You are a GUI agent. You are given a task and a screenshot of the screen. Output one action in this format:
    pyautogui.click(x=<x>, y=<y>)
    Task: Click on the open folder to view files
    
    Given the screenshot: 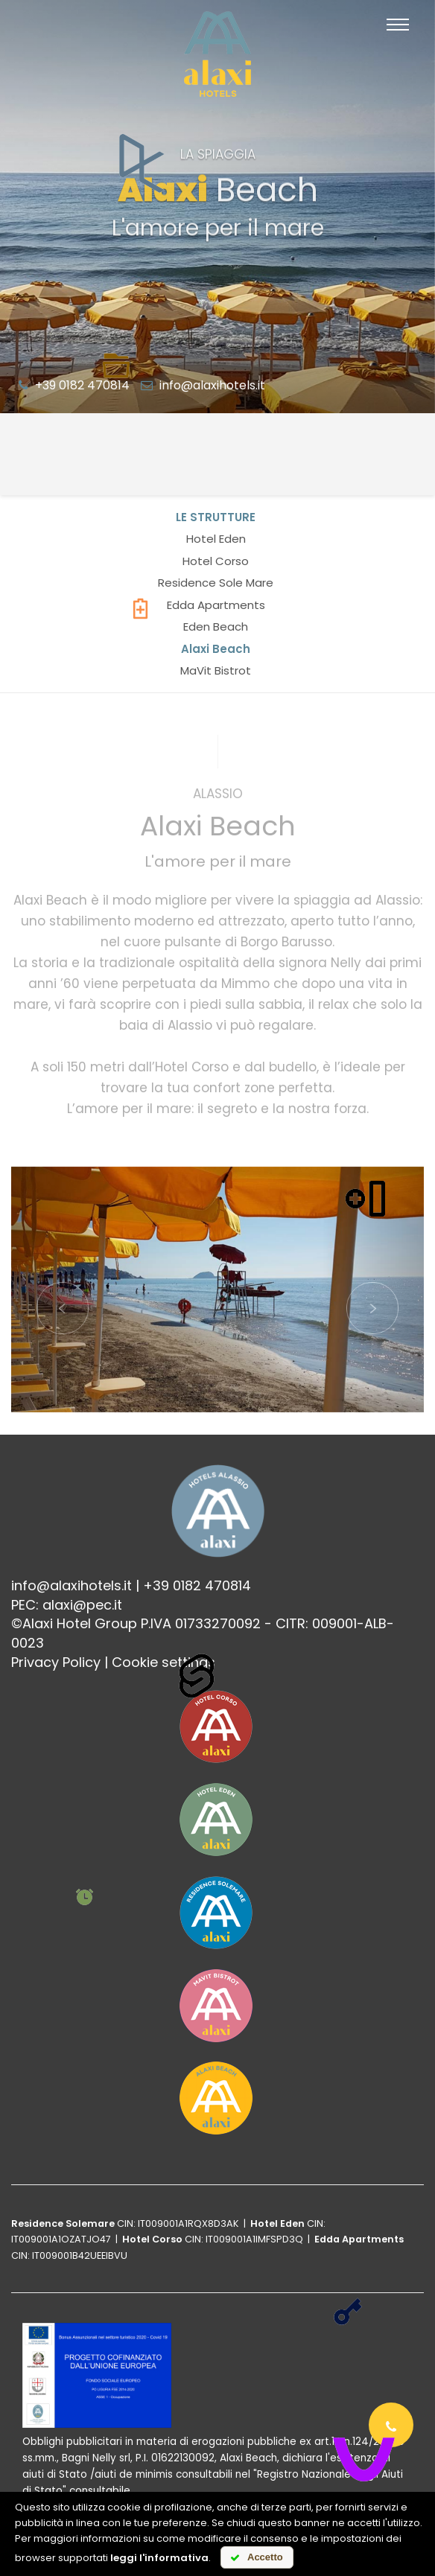 What is the action you would take?
    pyautogui.click(x=116, y=366)
    